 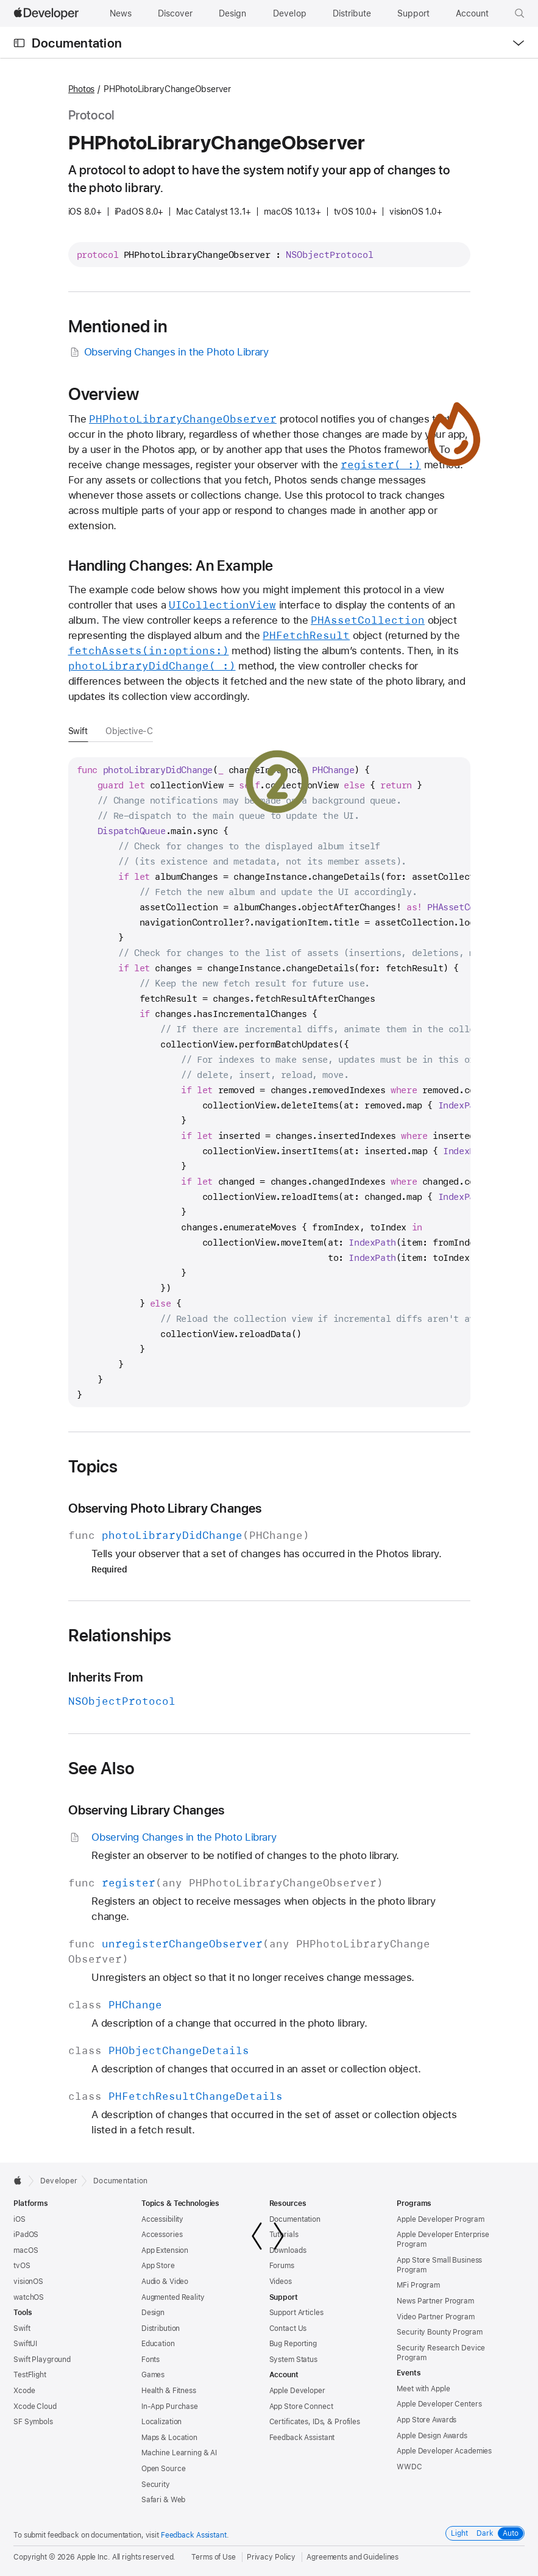 I want to click on indicates trending or popular content, so click(x=454, y=435).